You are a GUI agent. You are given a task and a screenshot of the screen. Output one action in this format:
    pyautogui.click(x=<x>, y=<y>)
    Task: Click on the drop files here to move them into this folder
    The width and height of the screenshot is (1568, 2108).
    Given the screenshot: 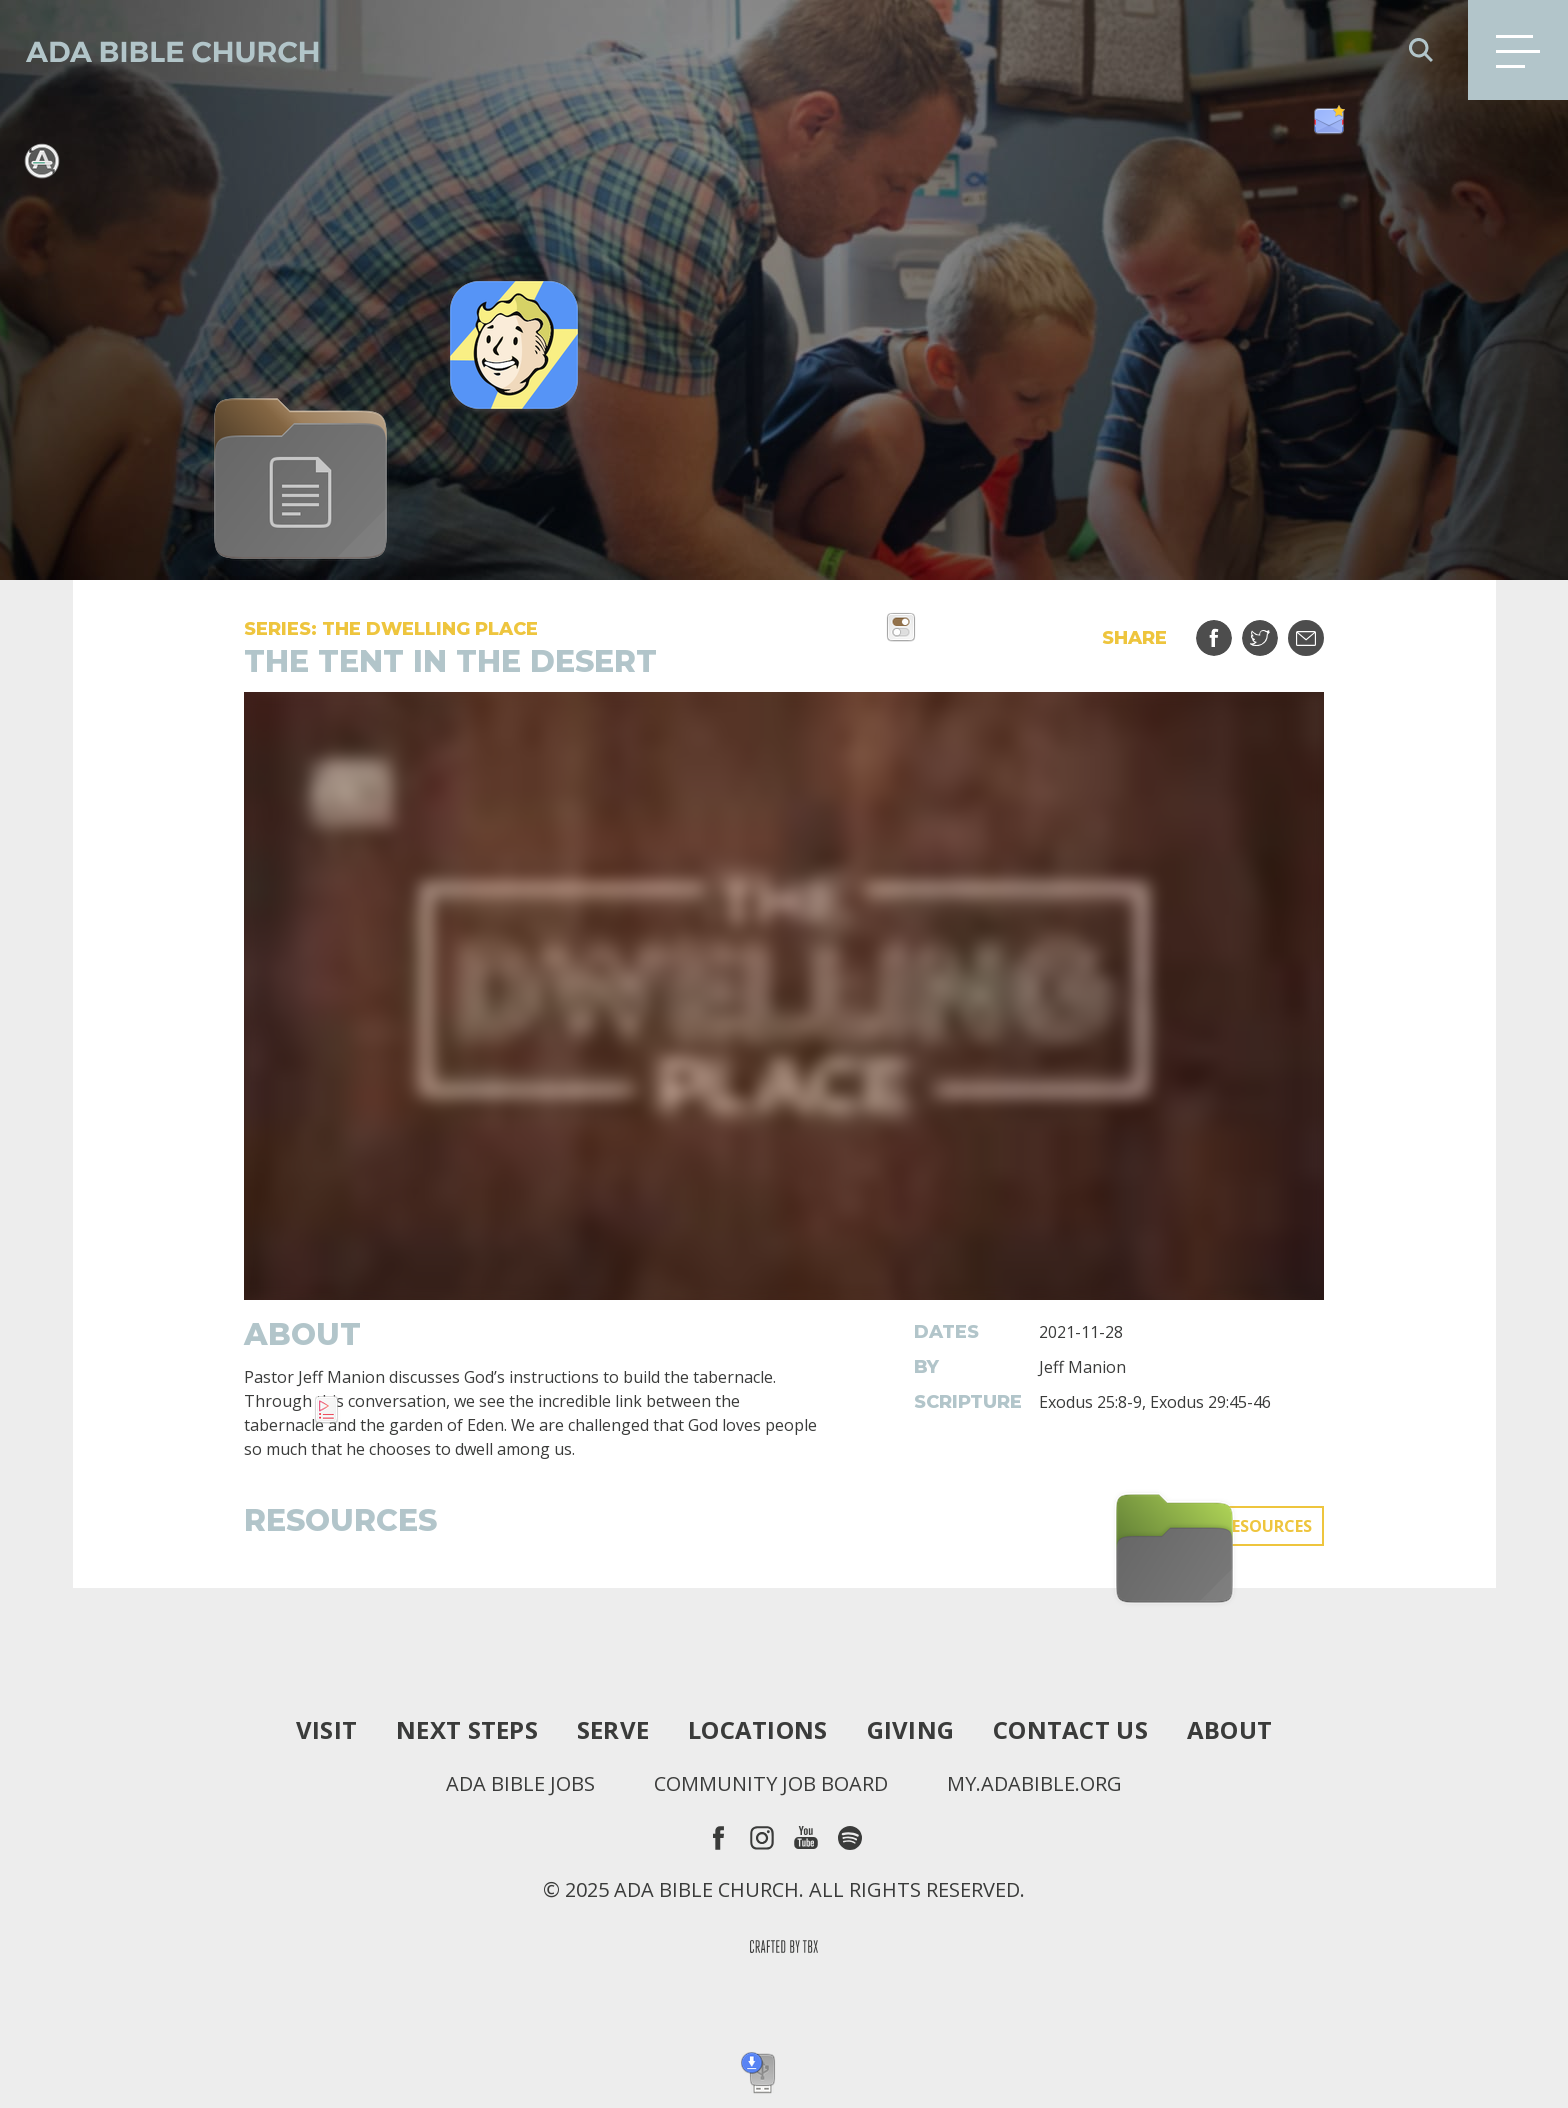 What is the action you would take?
    pyautogui.click(x=1174, y=1548)
    